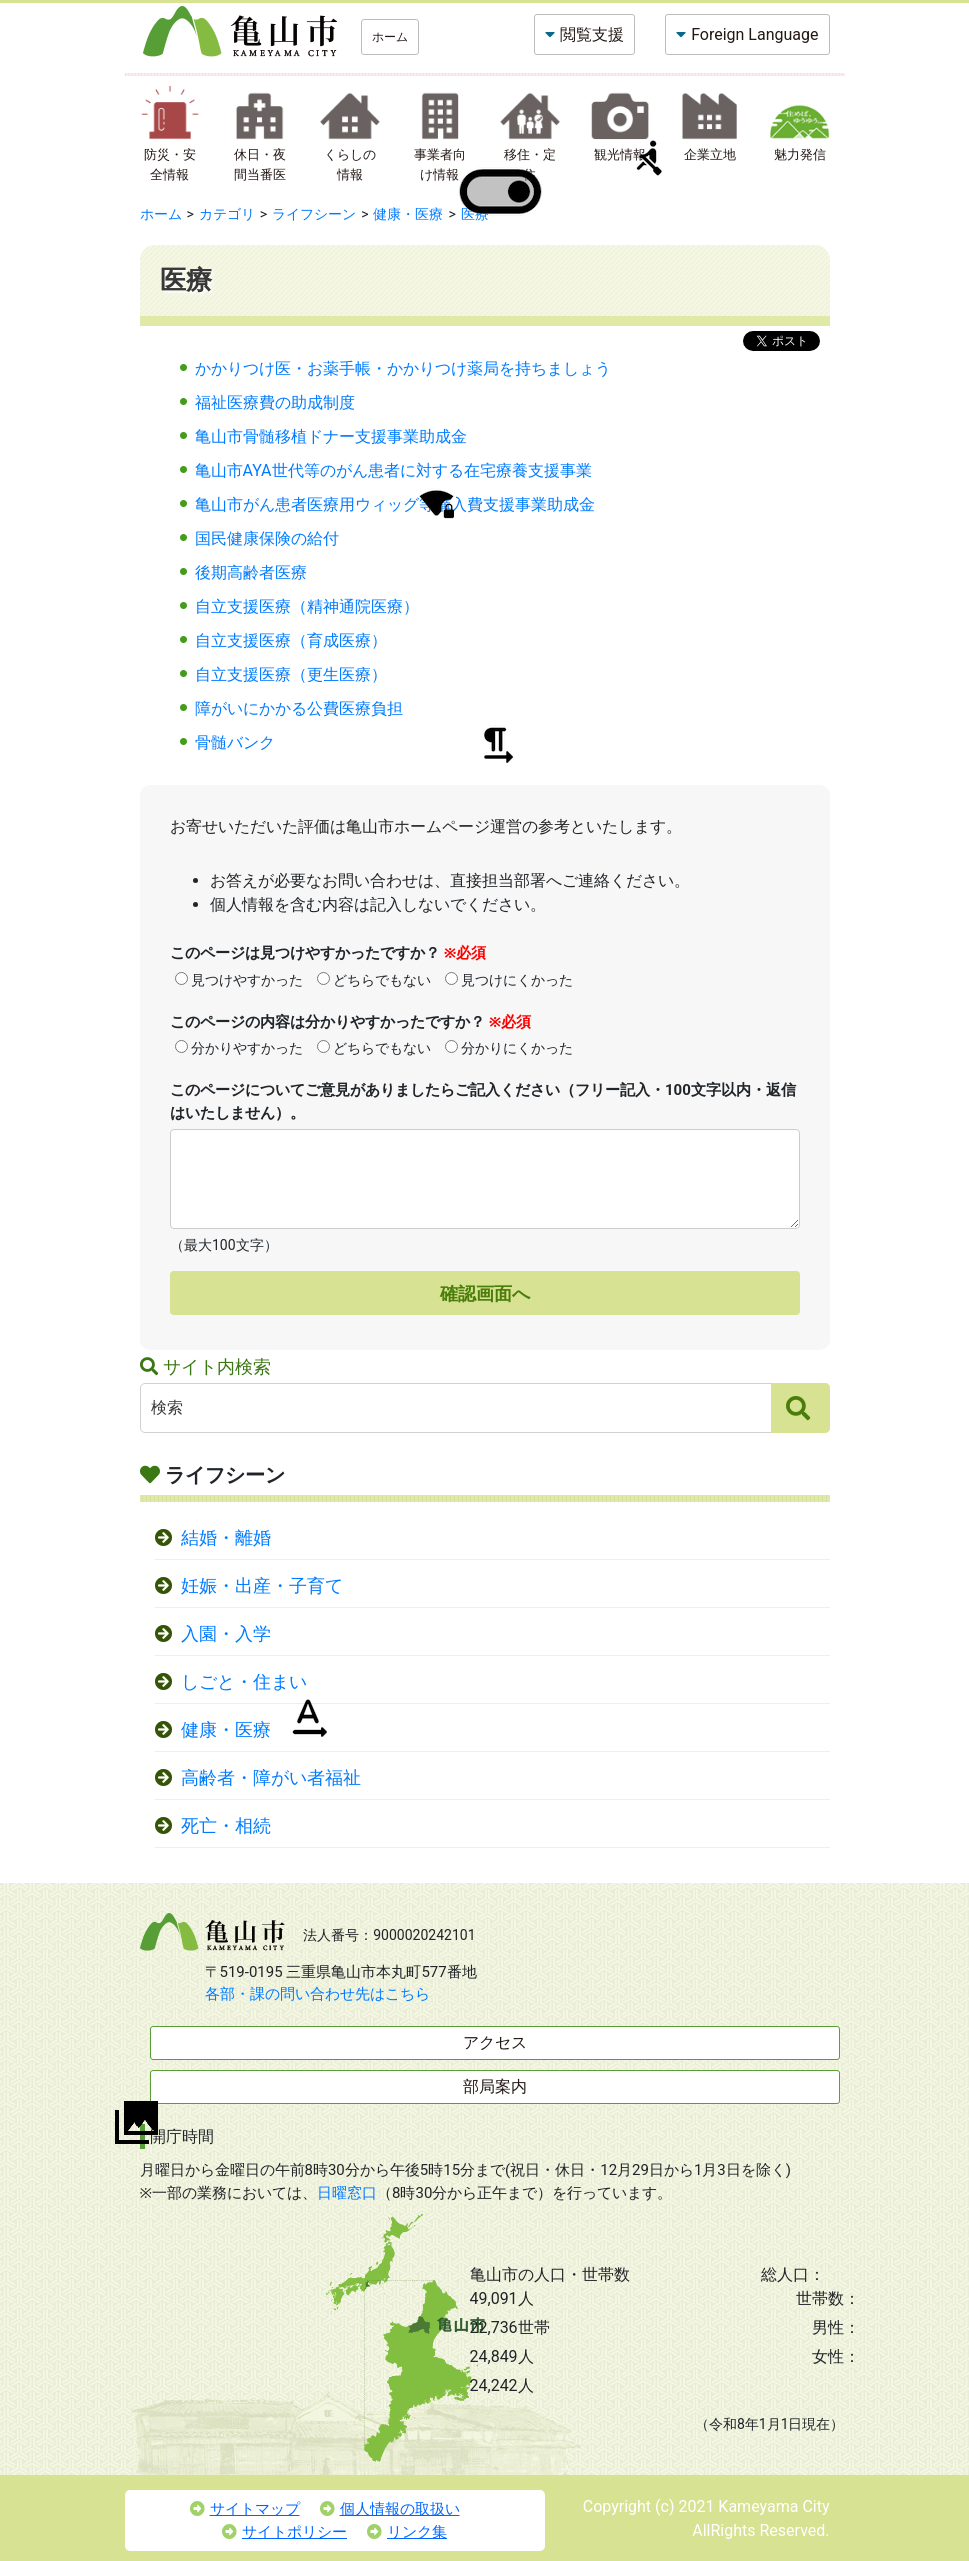 This screenshot has width=969, height=2561. Describe the element at coordinates (500, 191) in the screenshot. I see `toggle switch in the on/enabled state` at that location.